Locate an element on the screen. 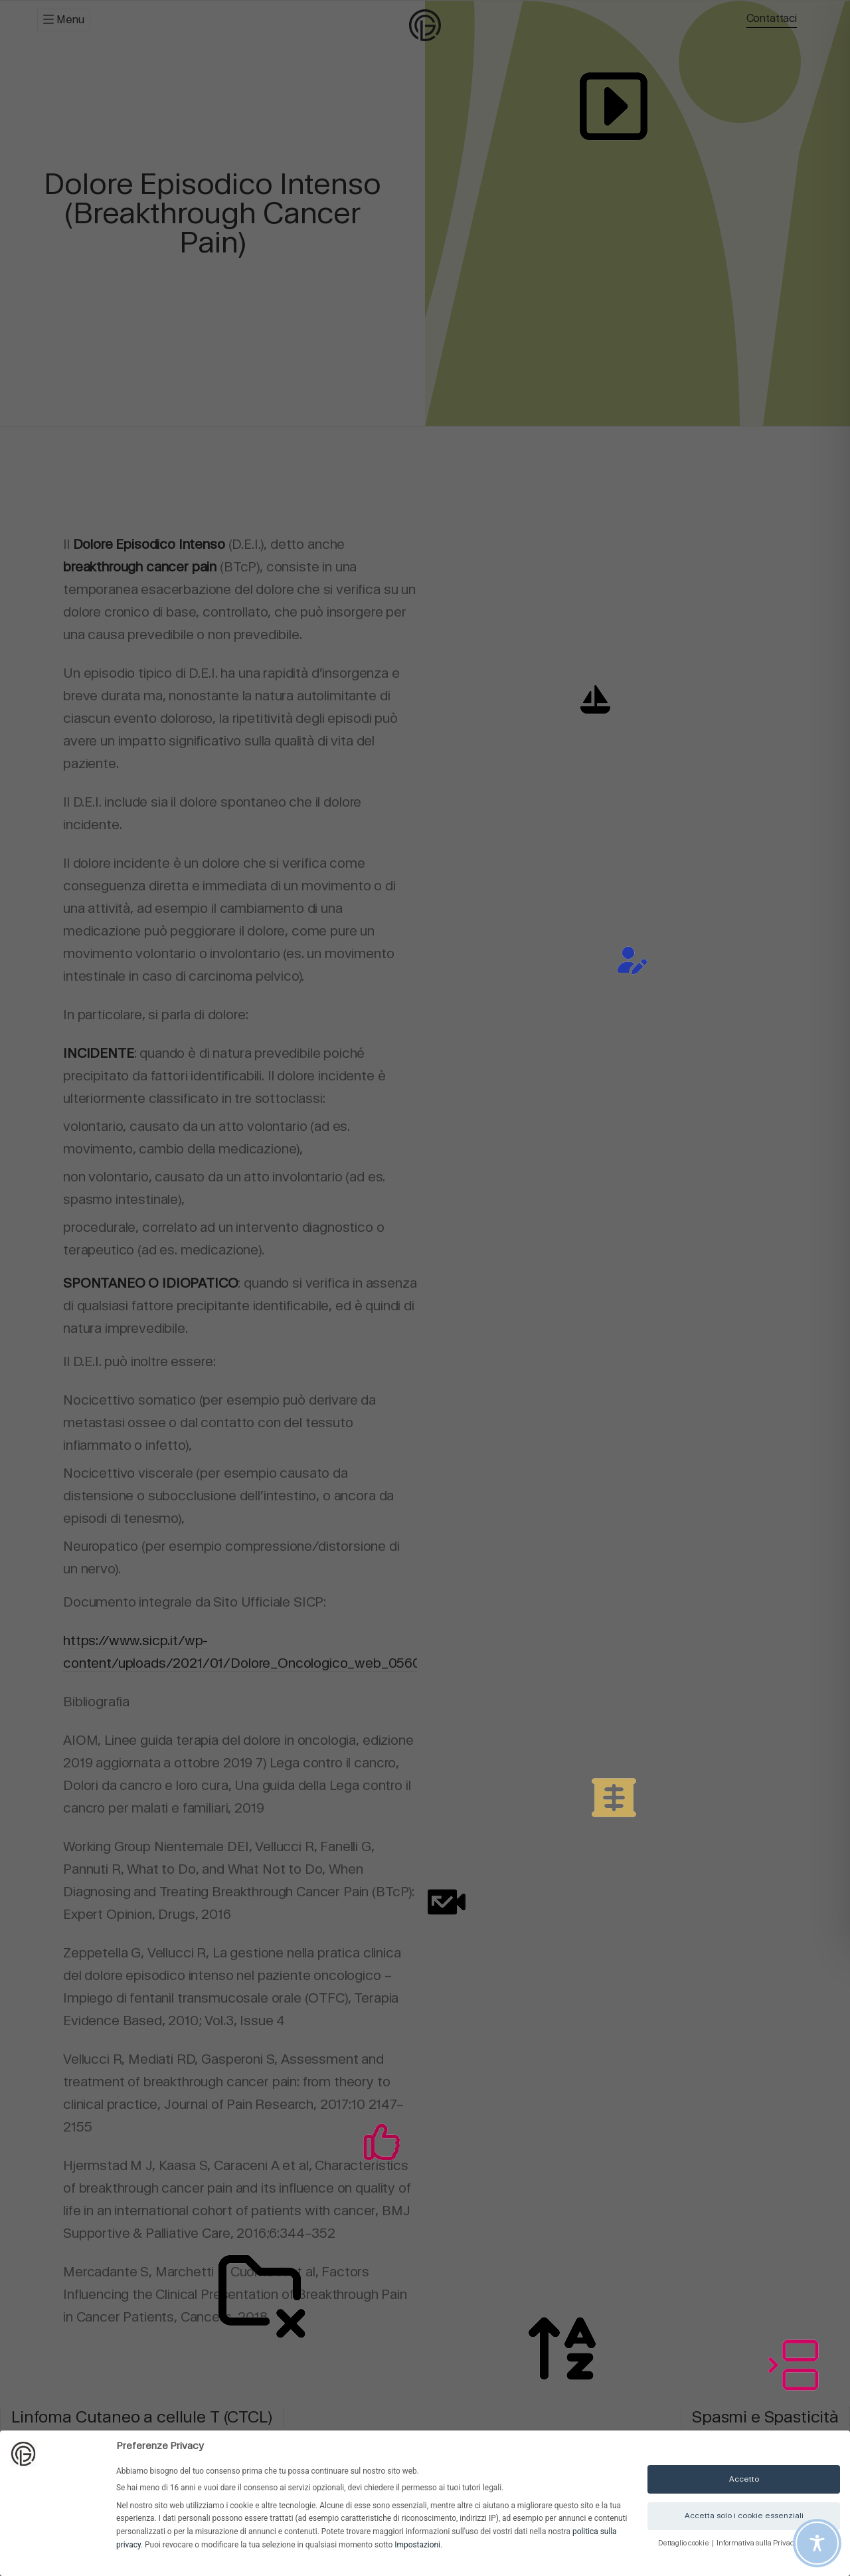  view x-ray or medical imaging results is located at coordinates (614, 1797).